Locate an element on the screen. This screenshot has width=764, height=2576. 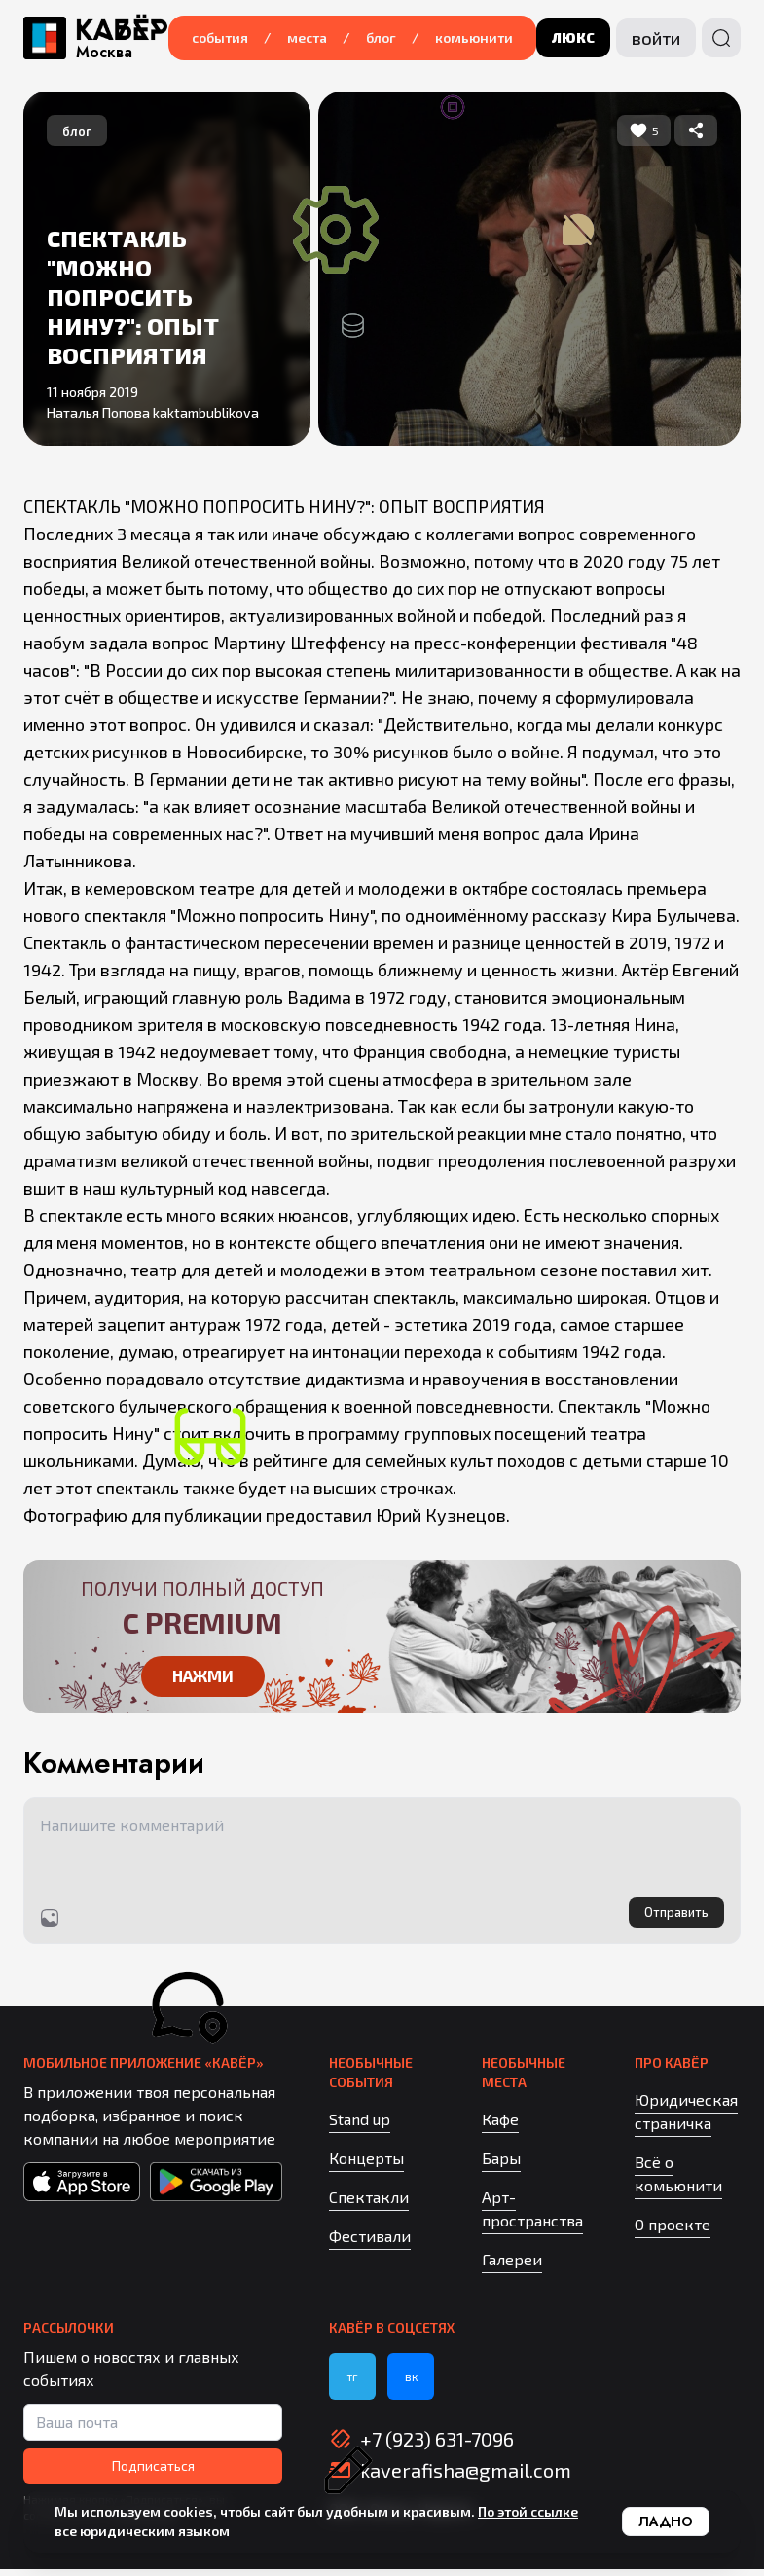
pin a conversation to a location is located at coordinates (188, 2005).